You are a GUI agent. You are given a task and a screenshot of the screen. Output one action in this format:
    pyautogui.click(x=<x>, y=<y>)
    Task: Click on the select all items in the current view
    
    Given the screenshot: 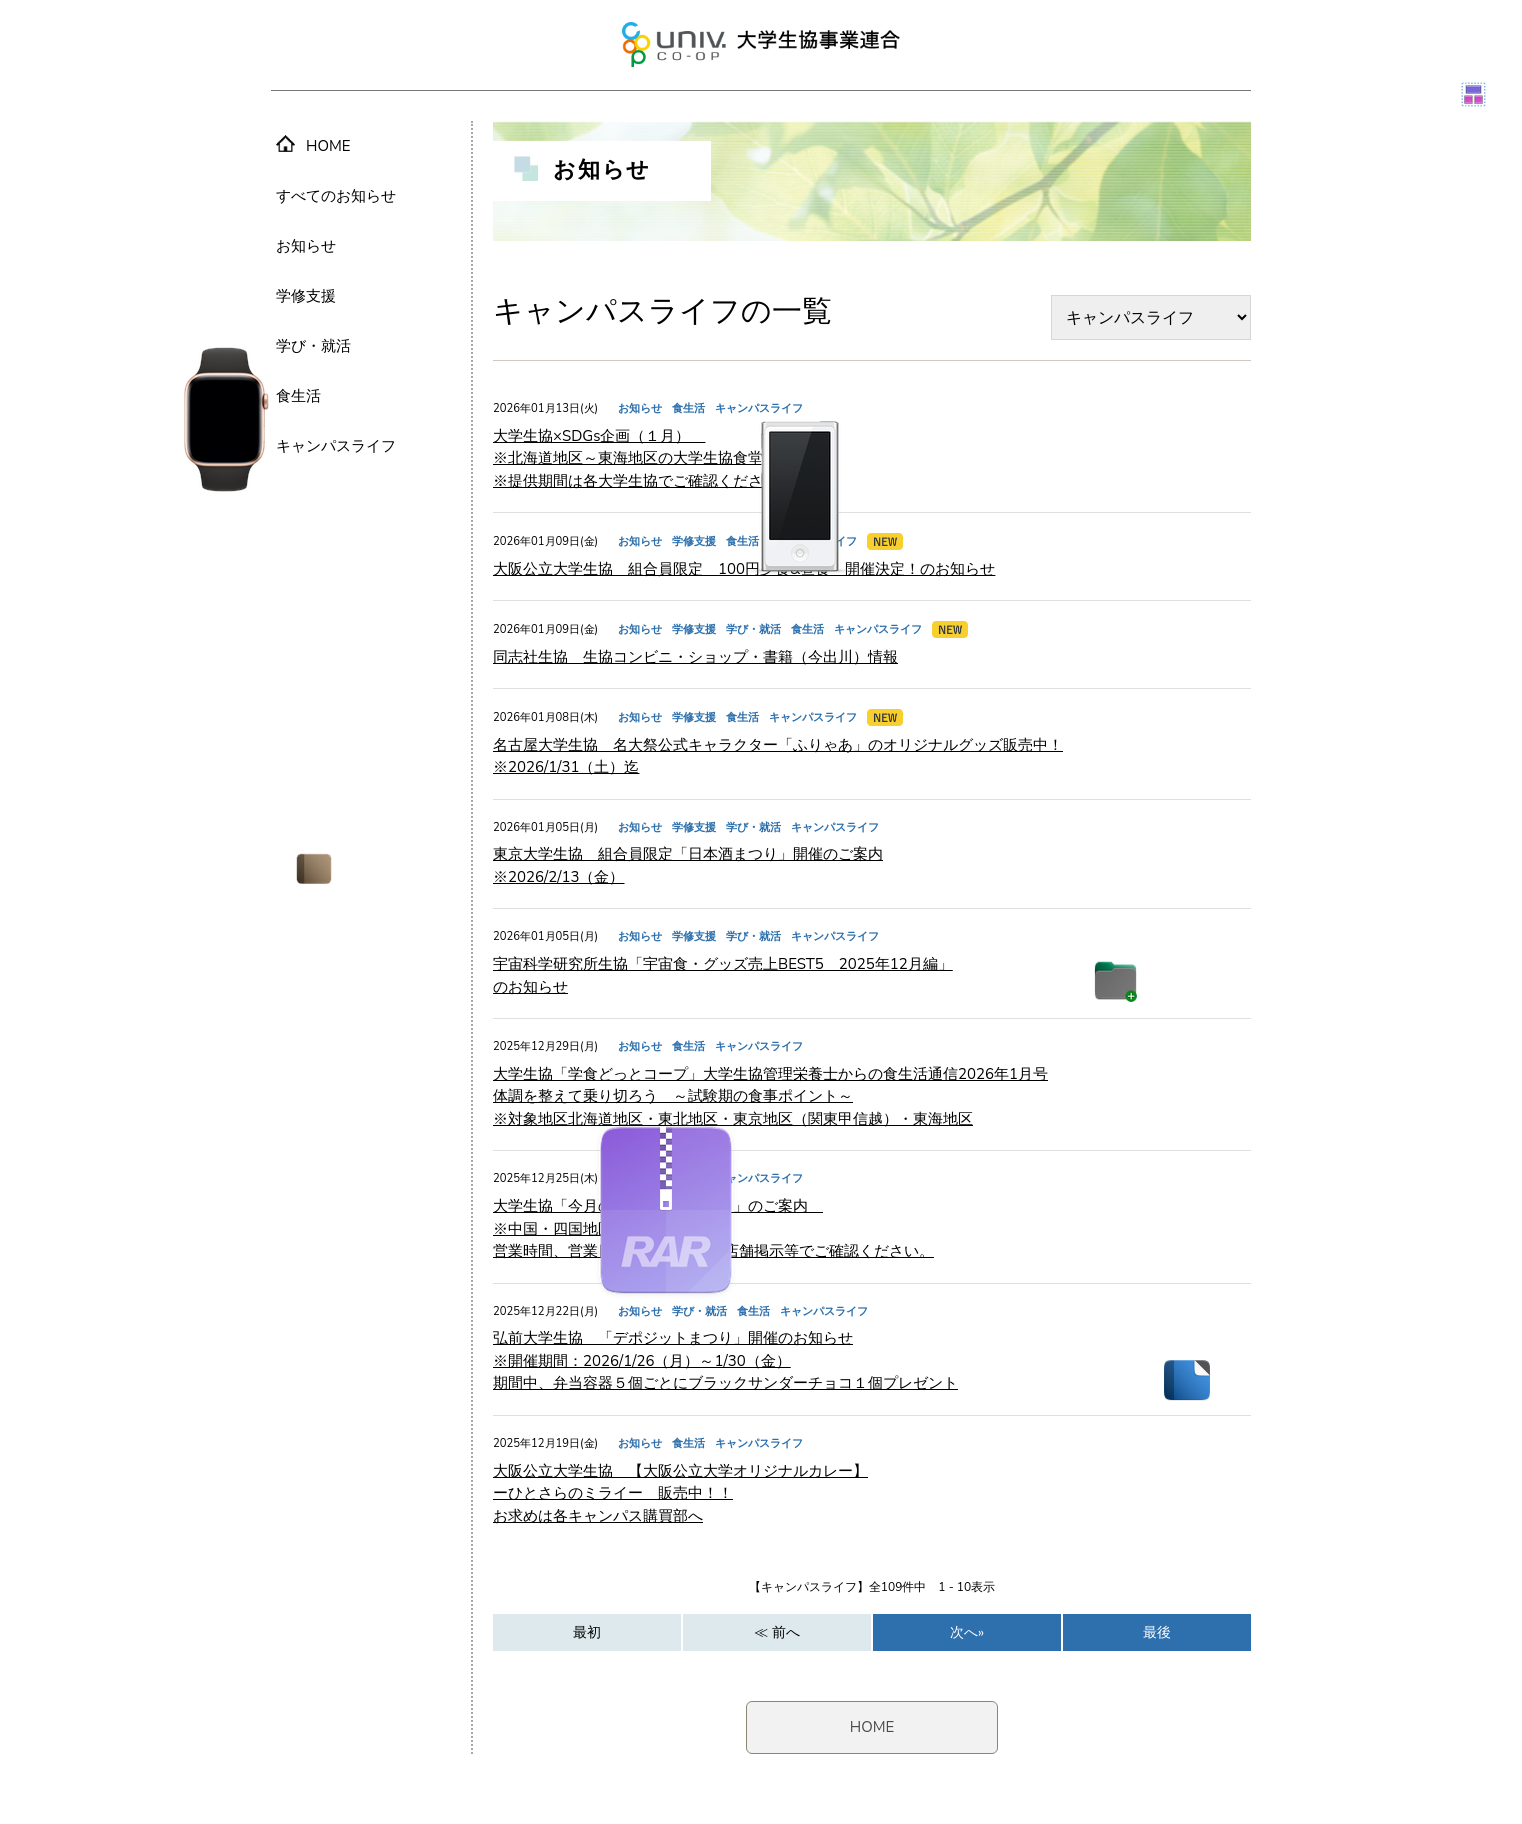 What is the action you would take?
    pyautogui.click(x=1473, y=94)
    